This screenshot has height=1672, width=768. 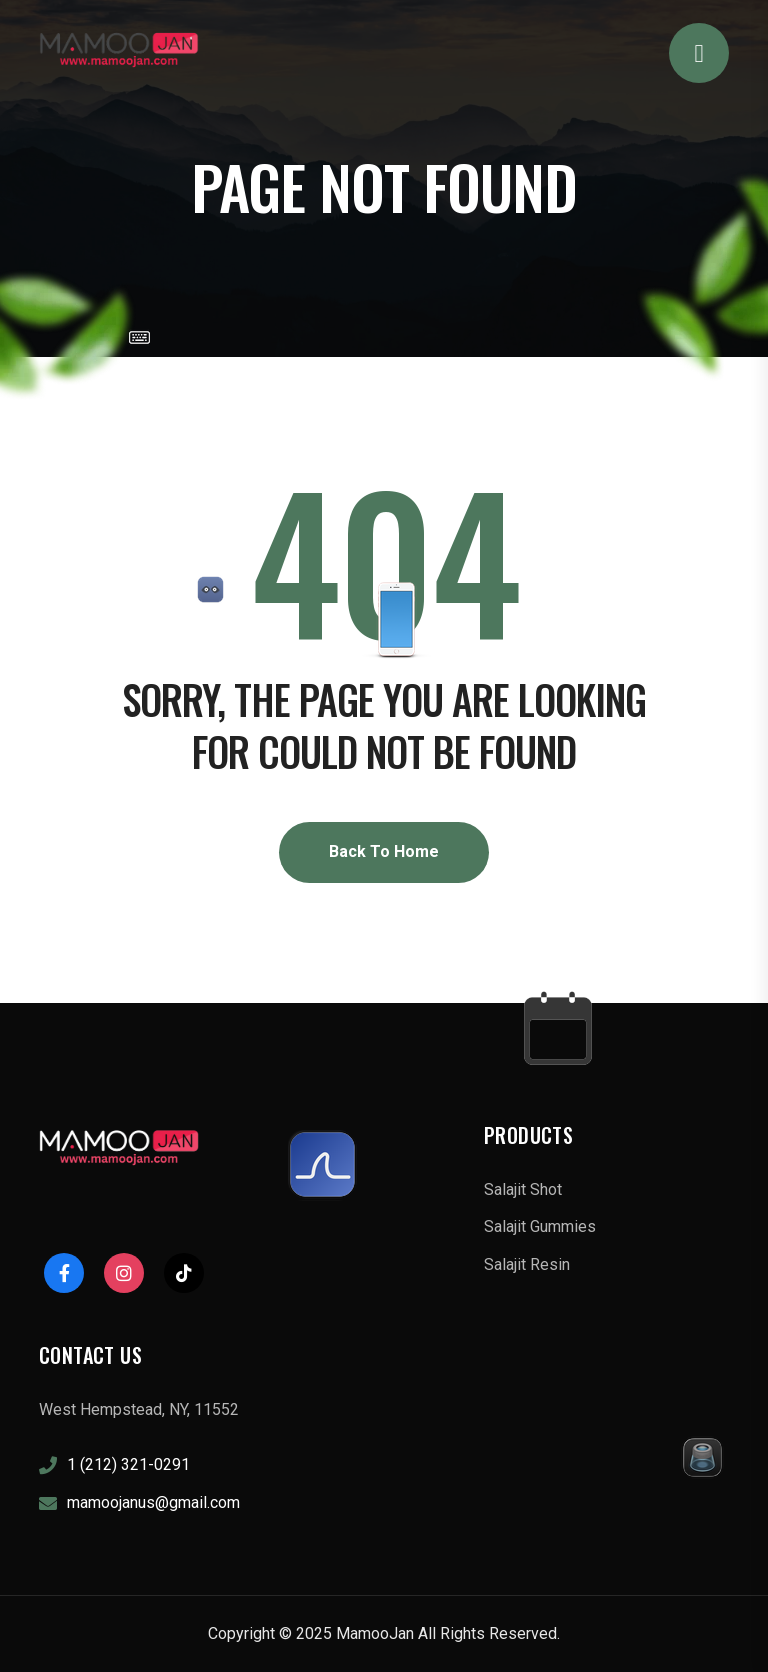 What do you see at coordinates (139, 337) in the screenshot?
I see `virtual keyboard is disabled` at bounding box center [139, 337].